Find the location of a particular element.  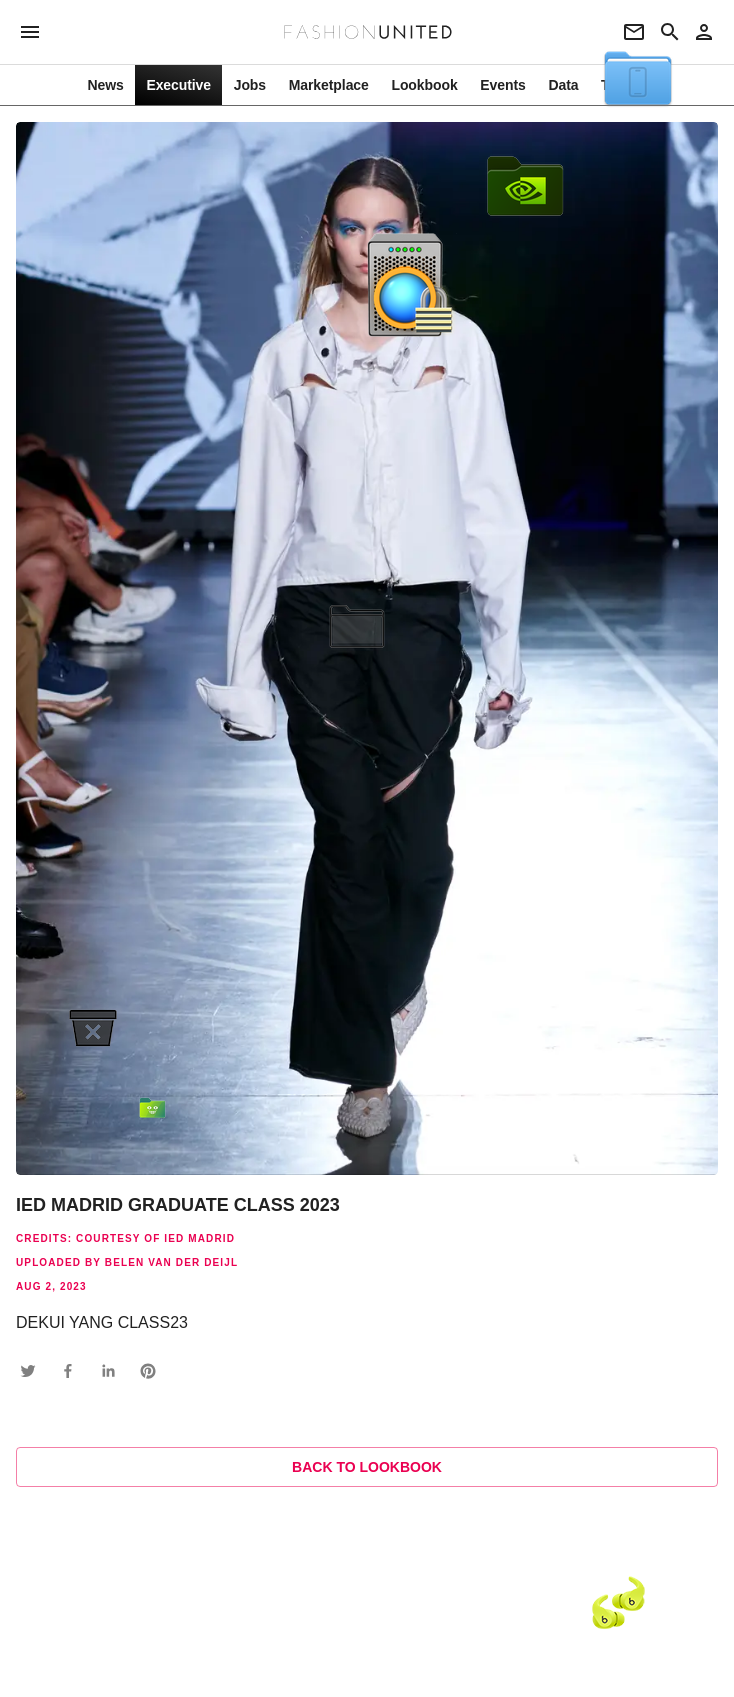

open folder containing iPhone backups or synced content is located at coordinates (638, 78).